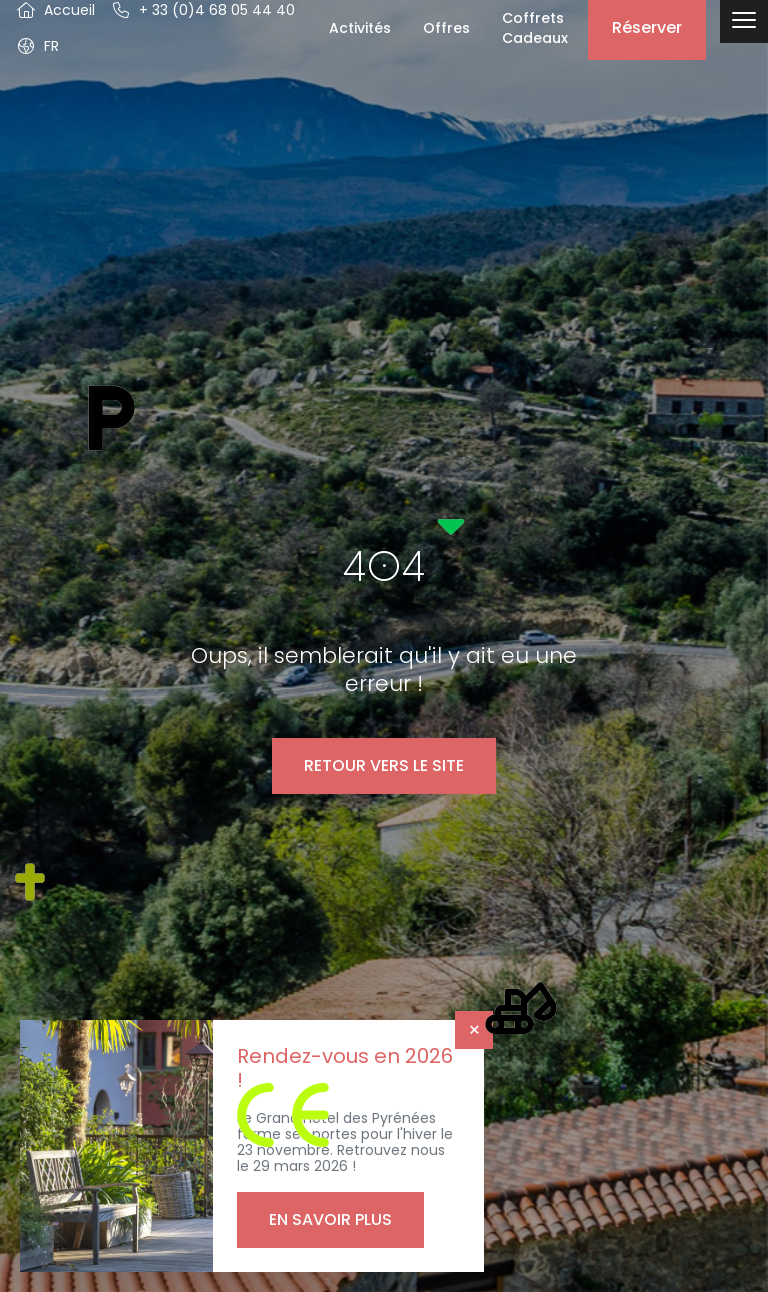 The width and height of the screenshot is (768, 1292). I want to click on indicates CE marking / European conformity certification, so click(283, 1115).